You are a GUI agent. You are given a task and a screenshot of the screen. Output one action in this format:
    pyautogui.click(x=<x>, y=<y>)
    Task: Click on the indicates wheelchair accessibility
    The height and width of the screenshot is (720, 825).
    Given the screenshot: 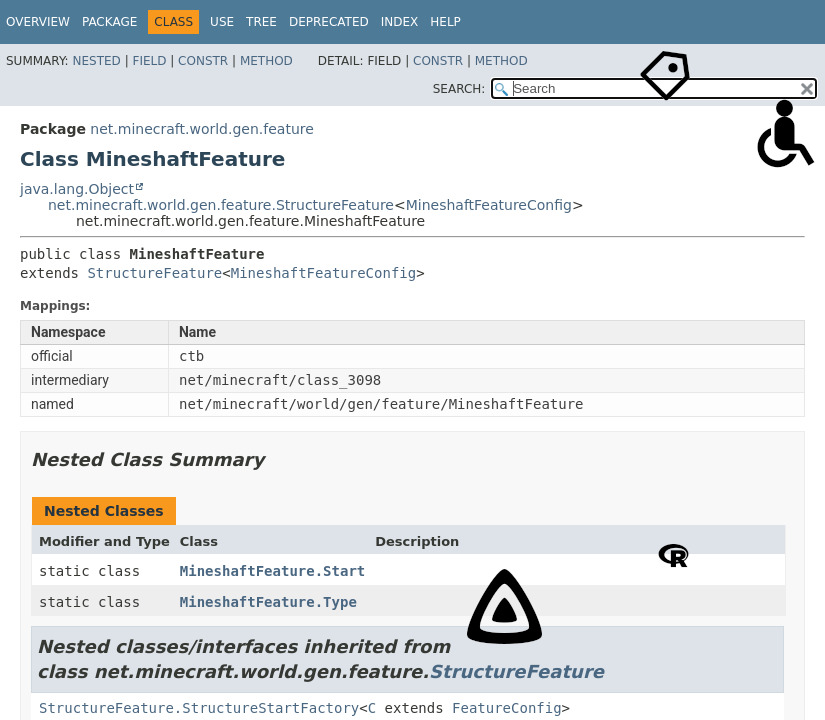 What is the action you would take?
    pyautogui.click(x=784, y=133)
    